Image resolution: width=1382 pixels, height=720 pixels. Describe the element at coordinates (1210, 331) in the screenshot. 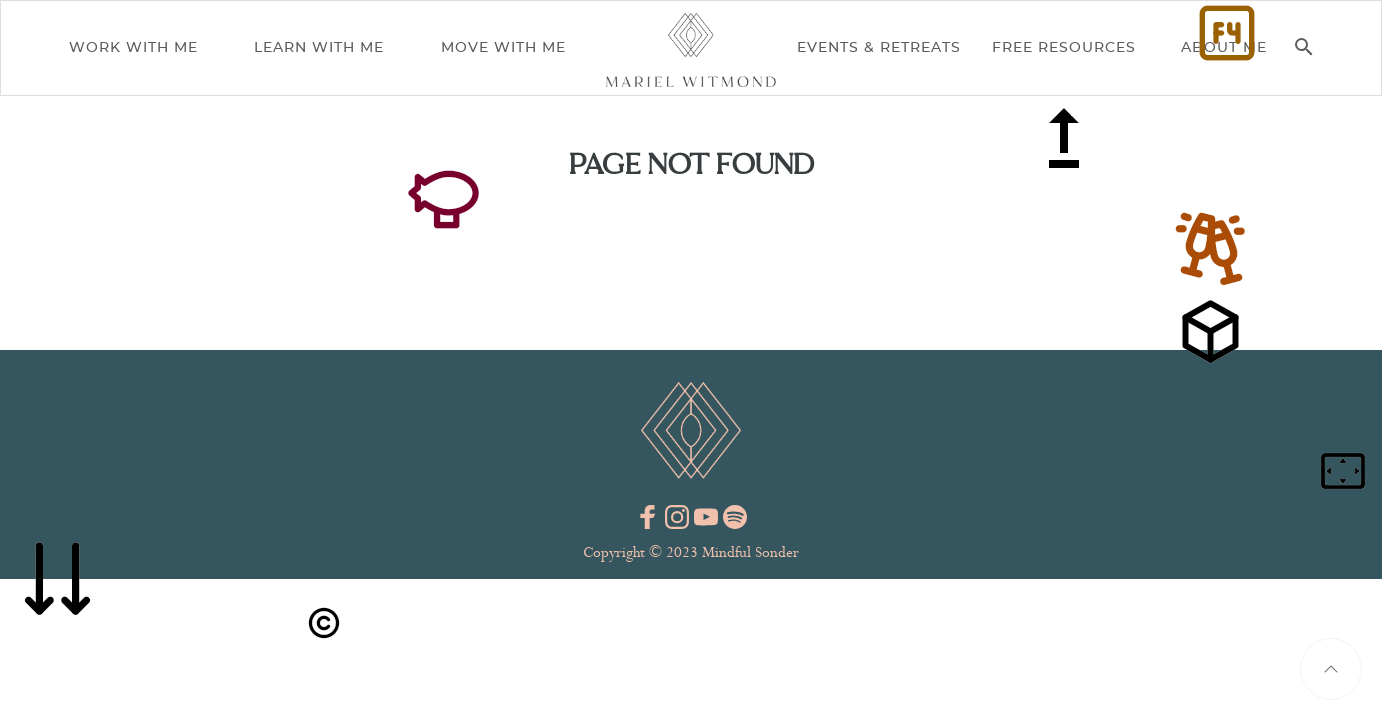

I see `view package or shipment details` at that location.